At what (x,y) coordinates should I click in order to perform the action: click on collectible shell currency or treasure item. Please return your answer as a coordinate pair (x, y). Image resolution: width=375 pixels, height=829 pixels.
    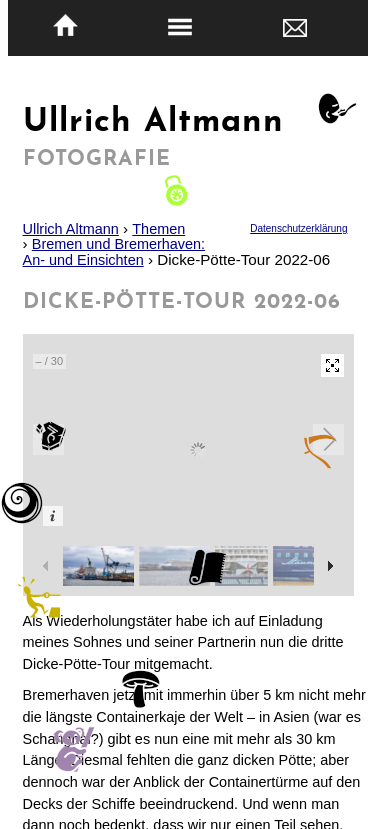
    Looking at the image, I should click on (22, 503).